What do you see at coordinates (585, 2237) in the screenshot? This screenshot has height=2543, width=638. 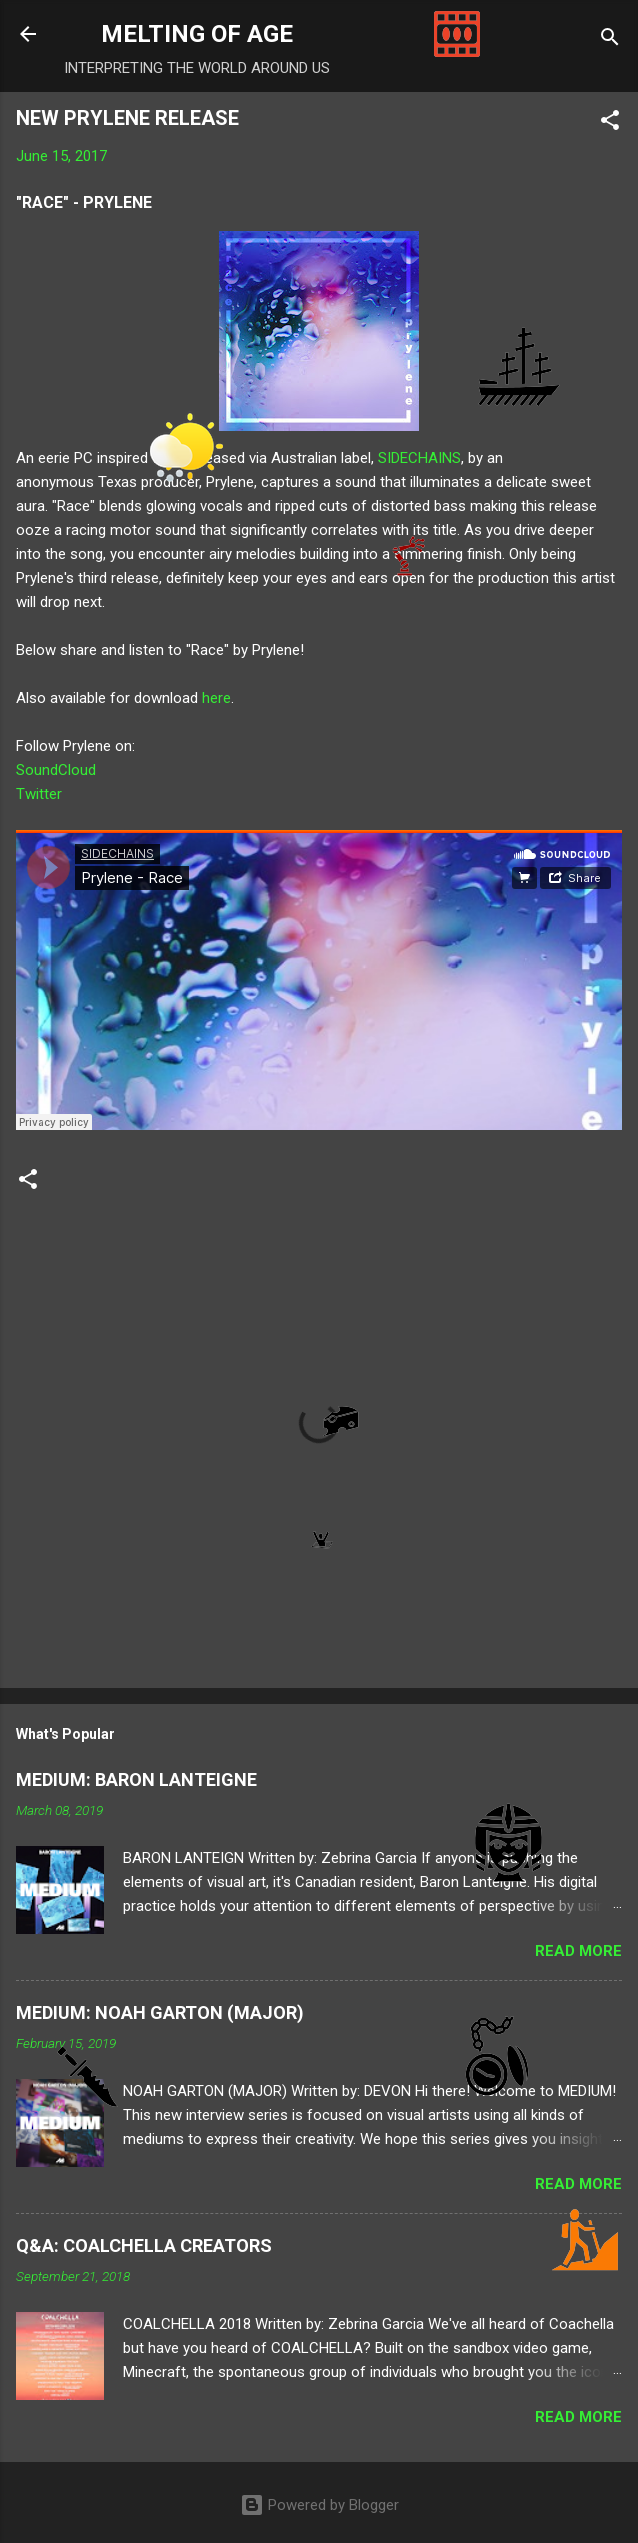 I see `explore hiking trails nearby` at bounding box center [585, 2237].